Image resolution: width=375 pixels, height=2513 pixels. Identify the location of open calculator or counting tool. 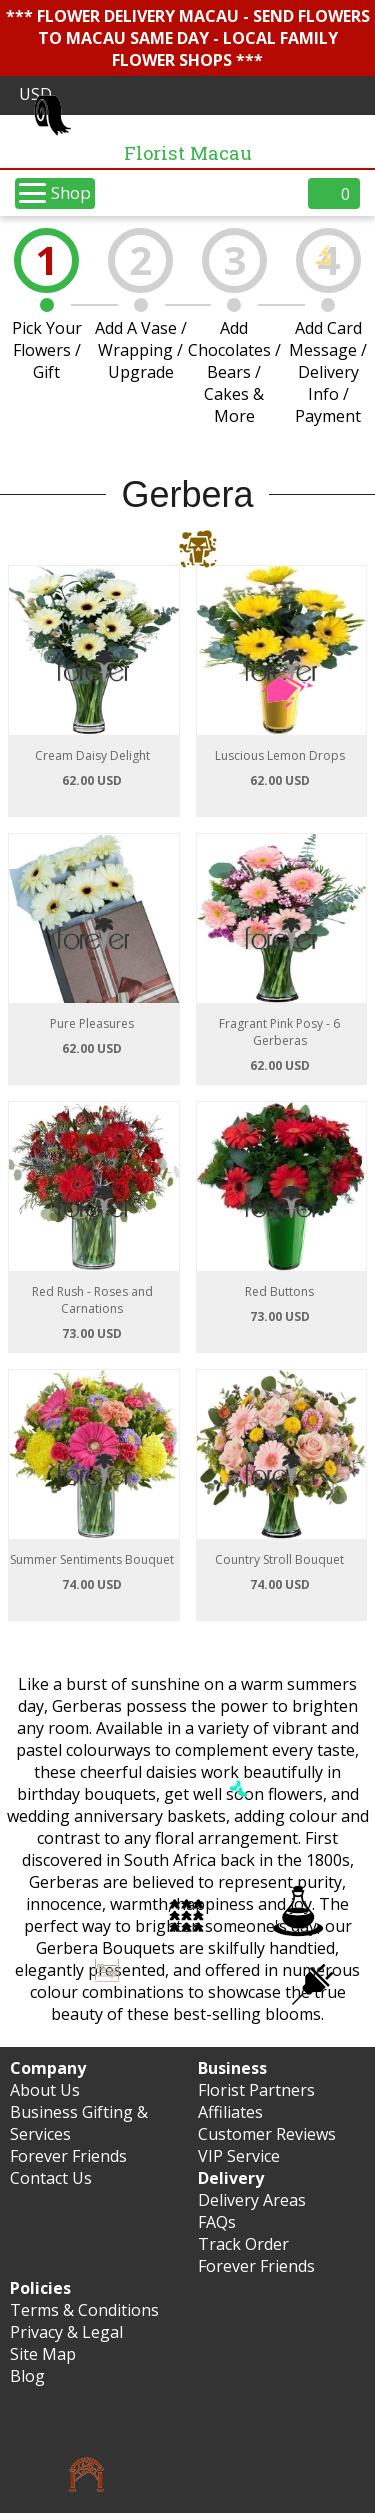
(107, 1969).